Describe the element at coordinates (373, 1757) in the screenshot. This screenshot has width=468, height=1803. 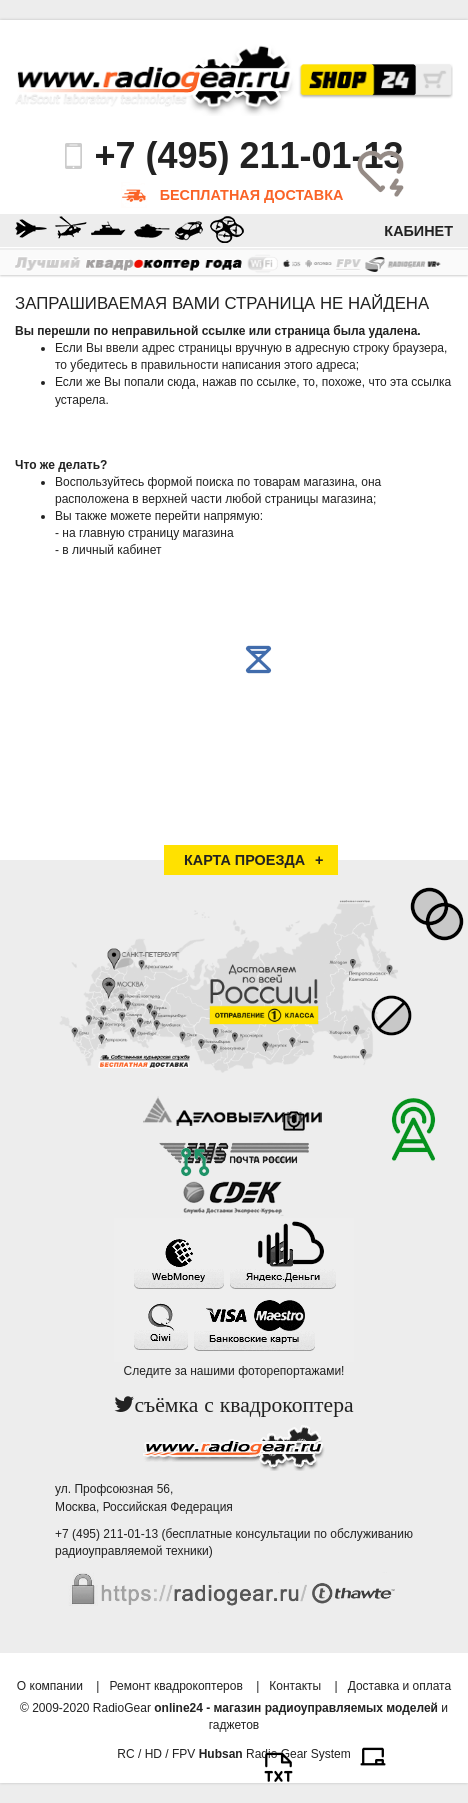
I see `open whiteboard or presentation mode` at that location.